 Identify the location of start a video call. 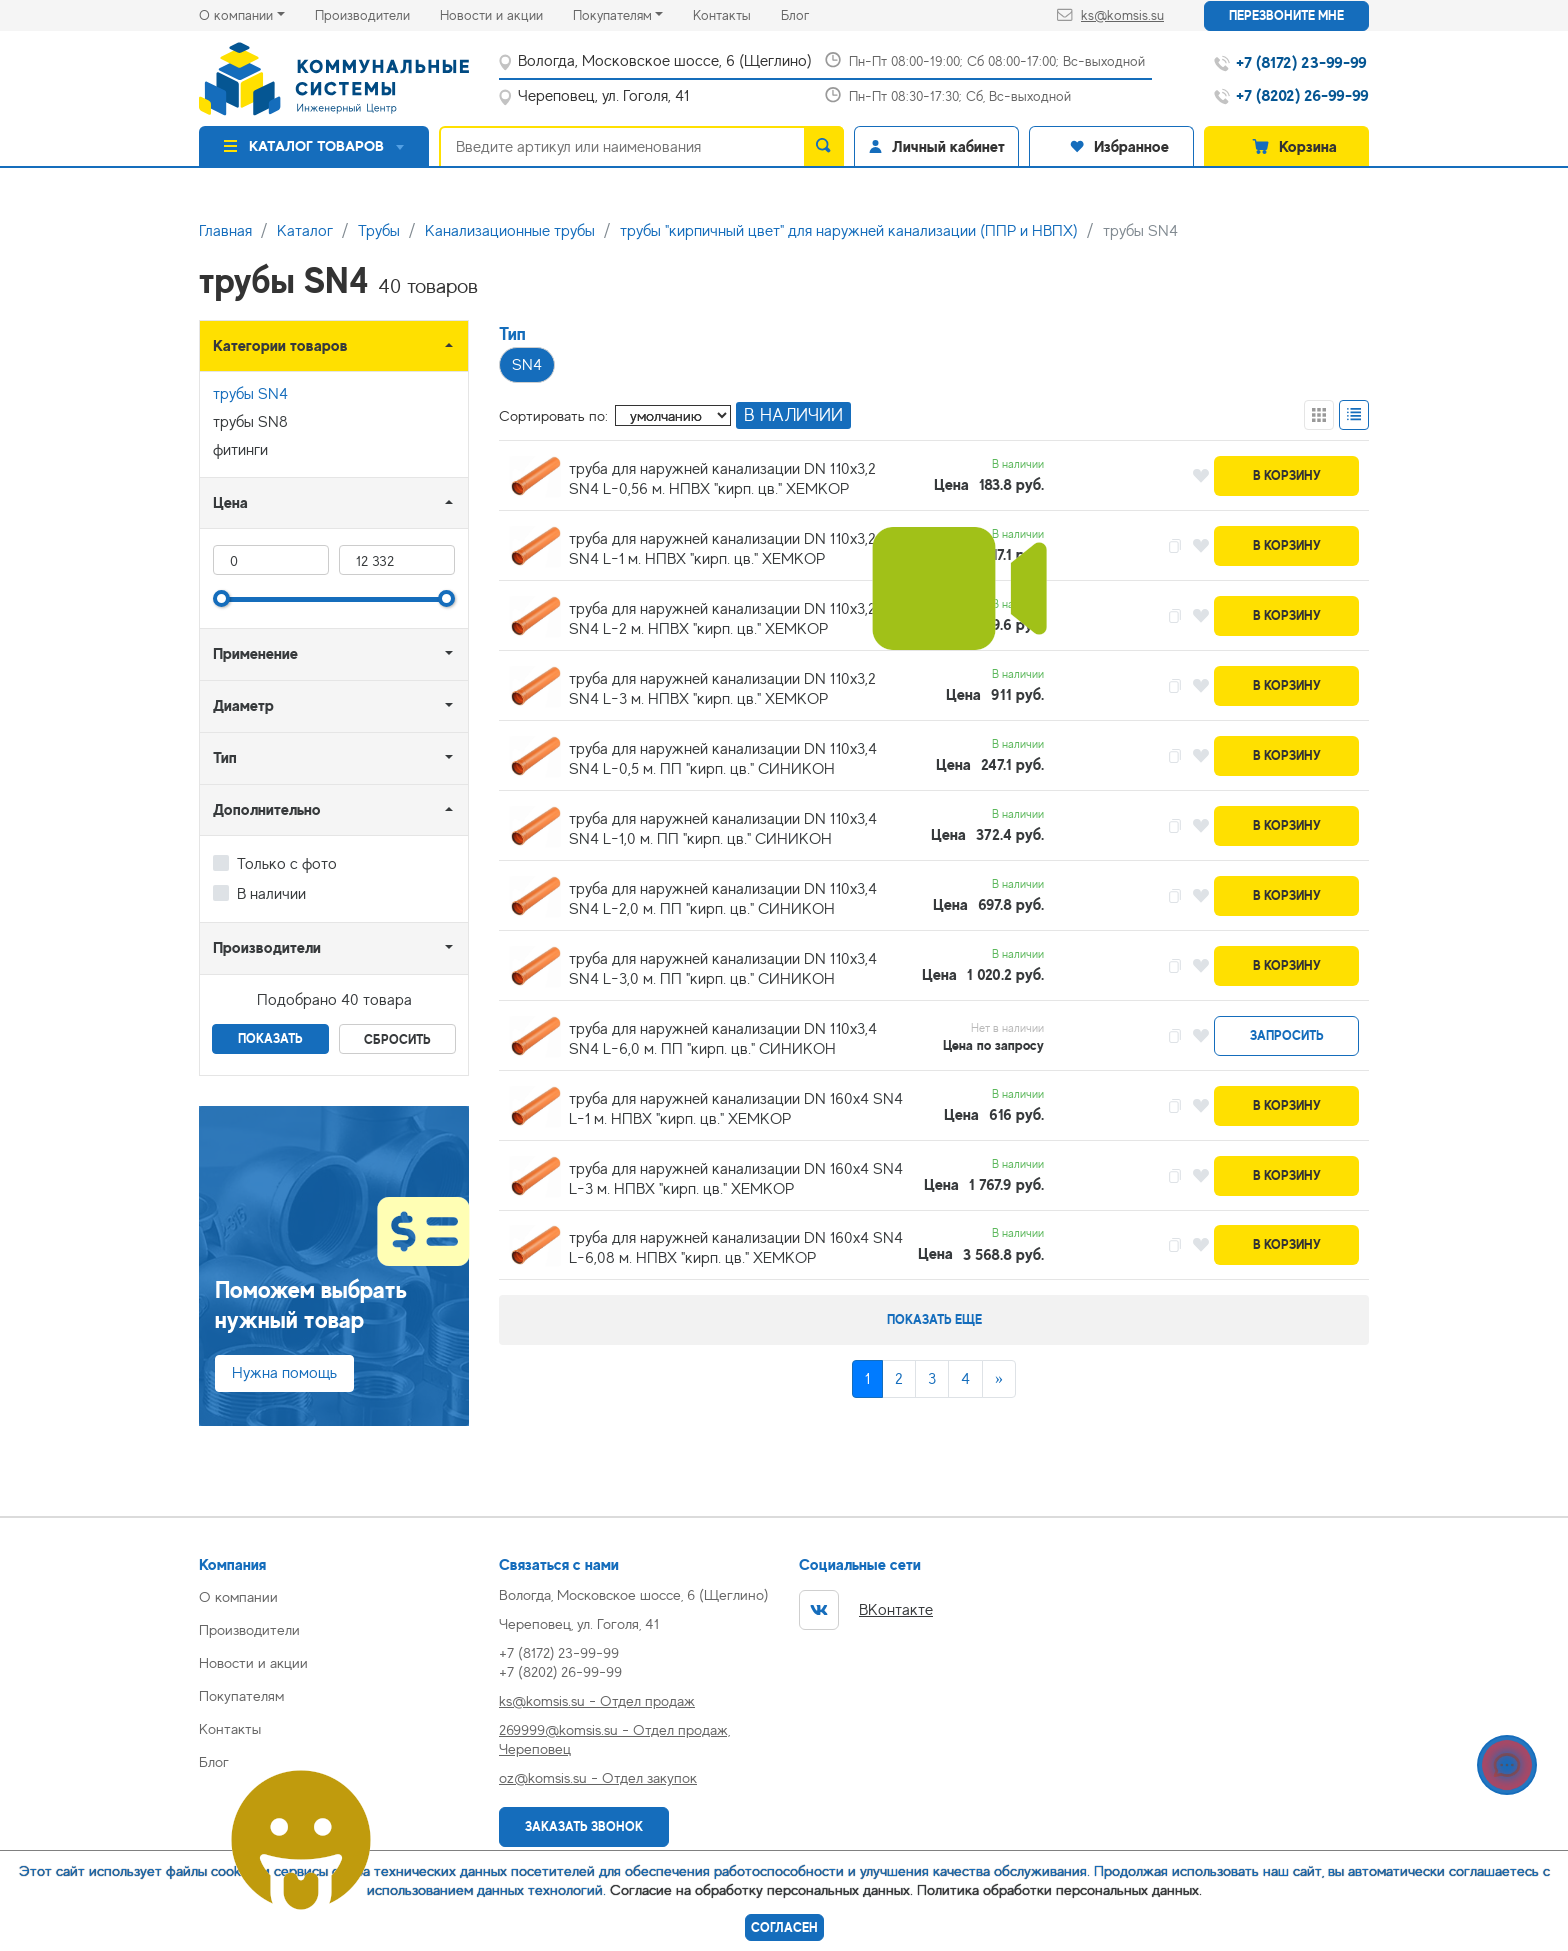
(954, 588).